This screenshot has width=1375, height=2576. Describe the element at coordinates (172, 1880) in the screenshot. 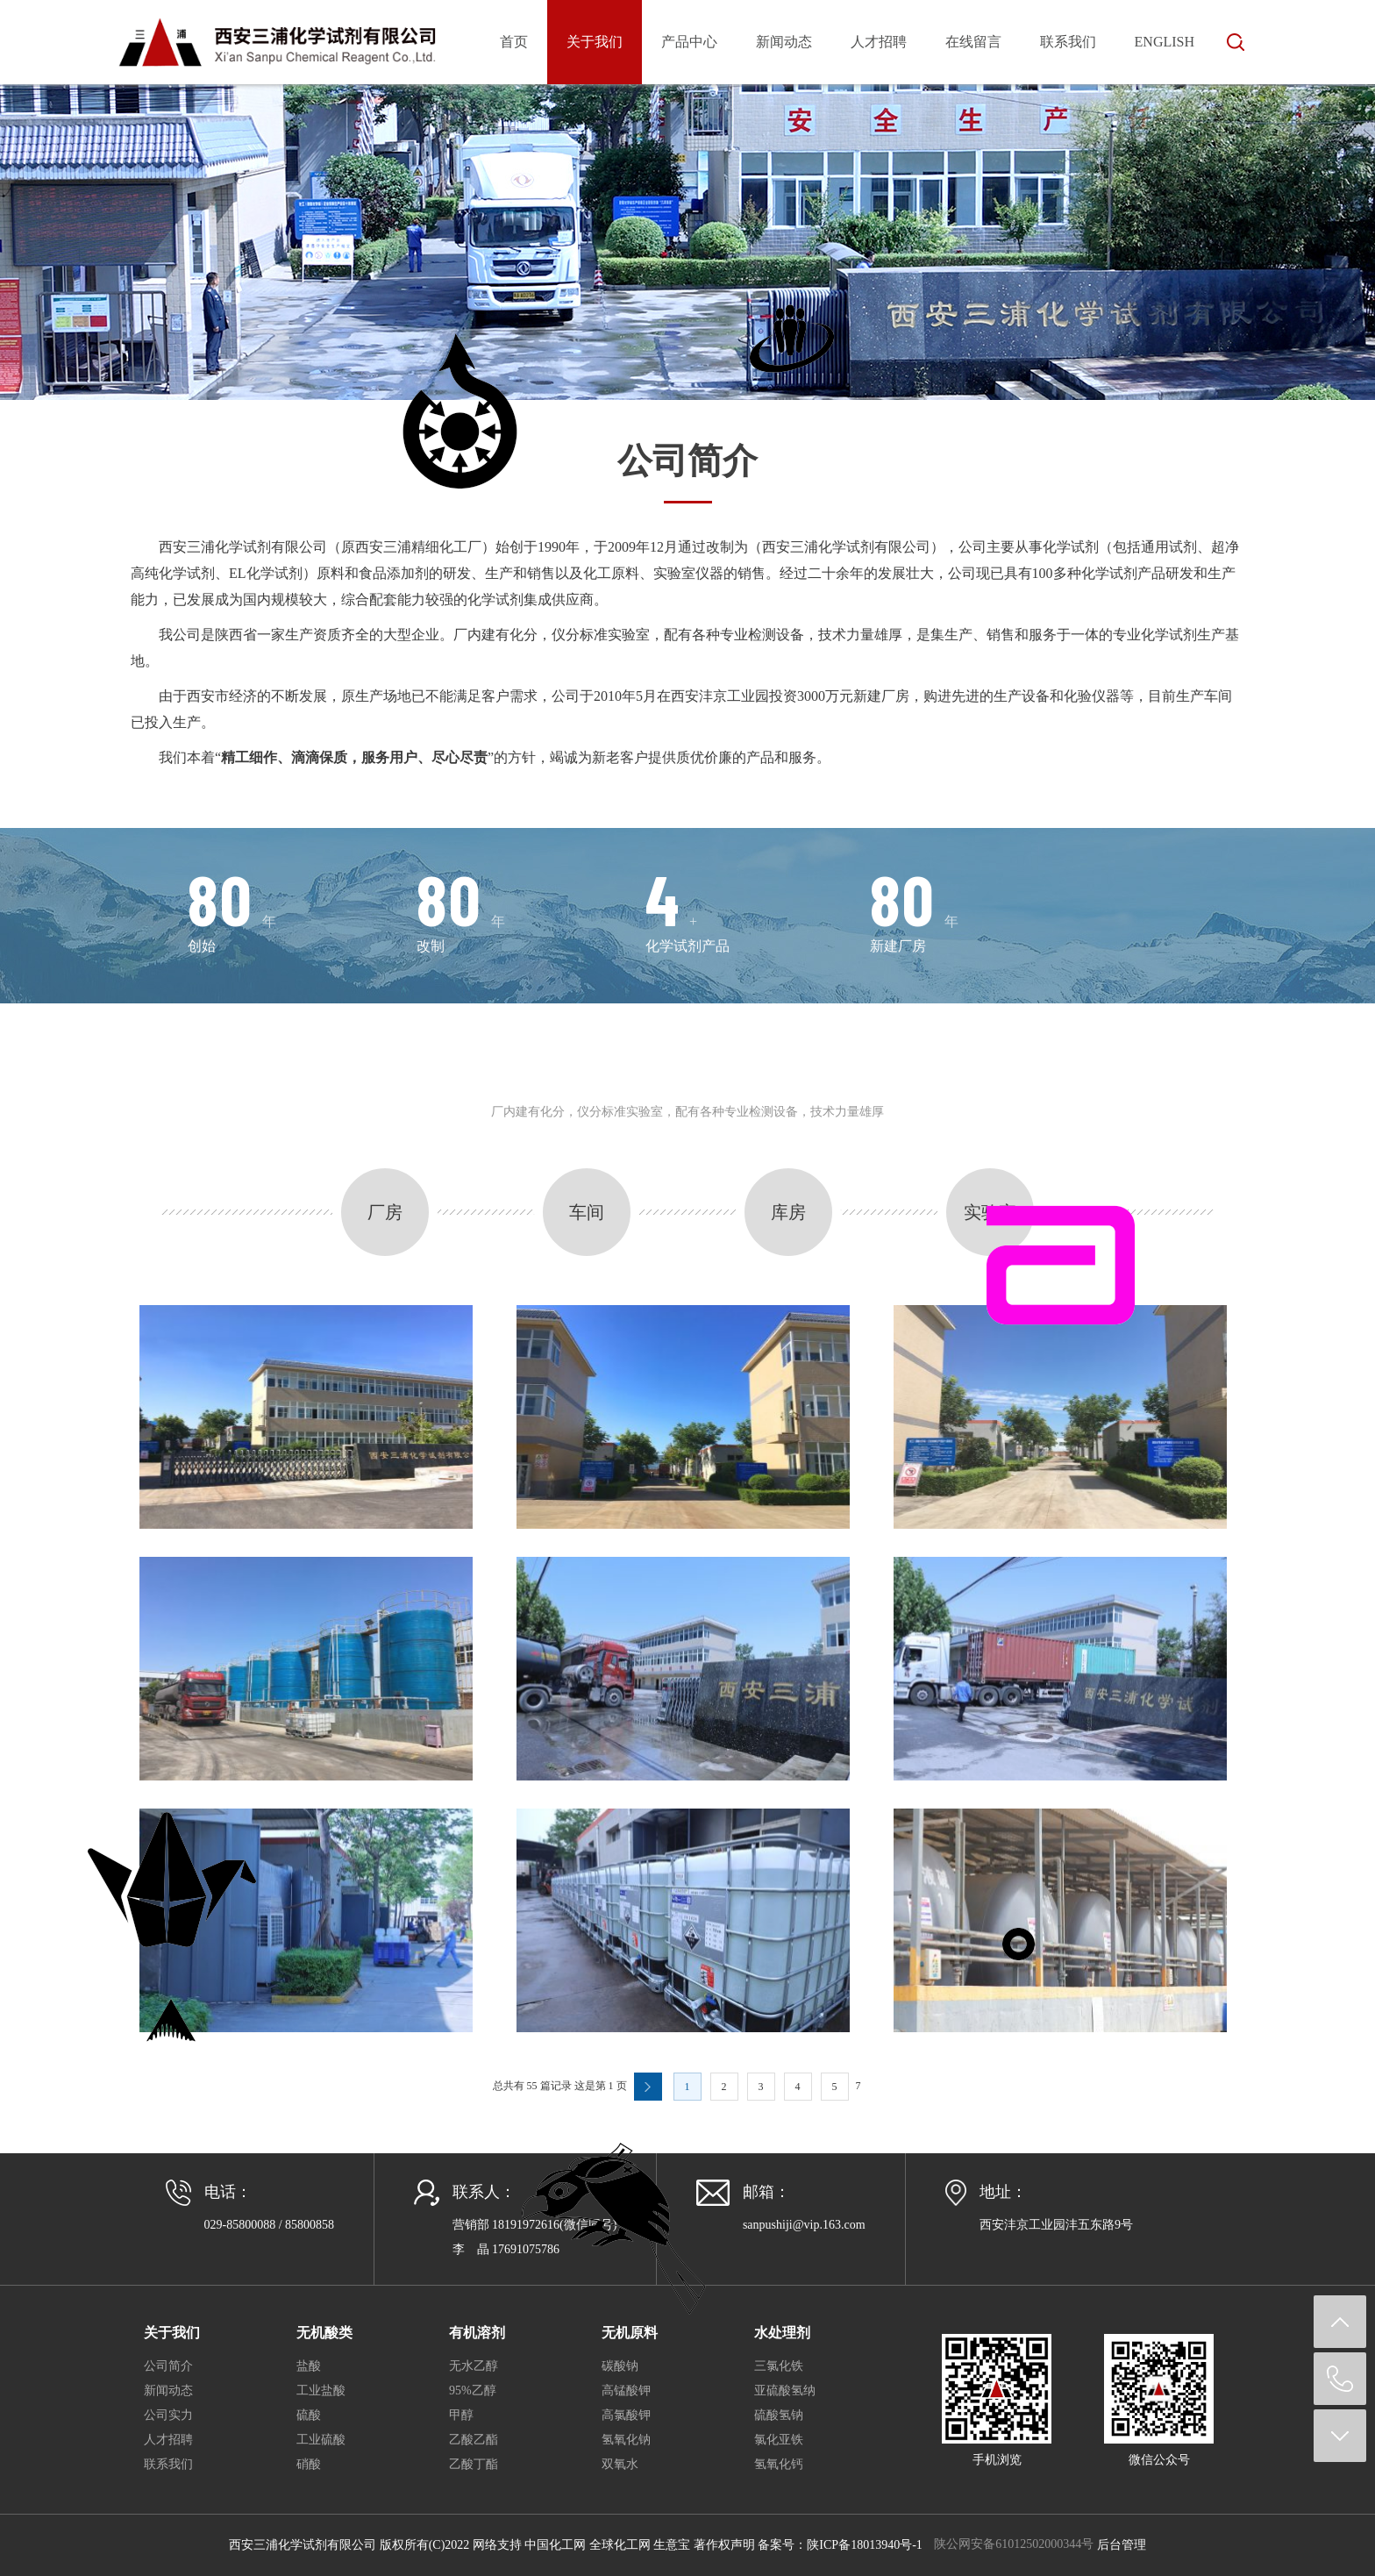

I see `open padlet app` at that location.